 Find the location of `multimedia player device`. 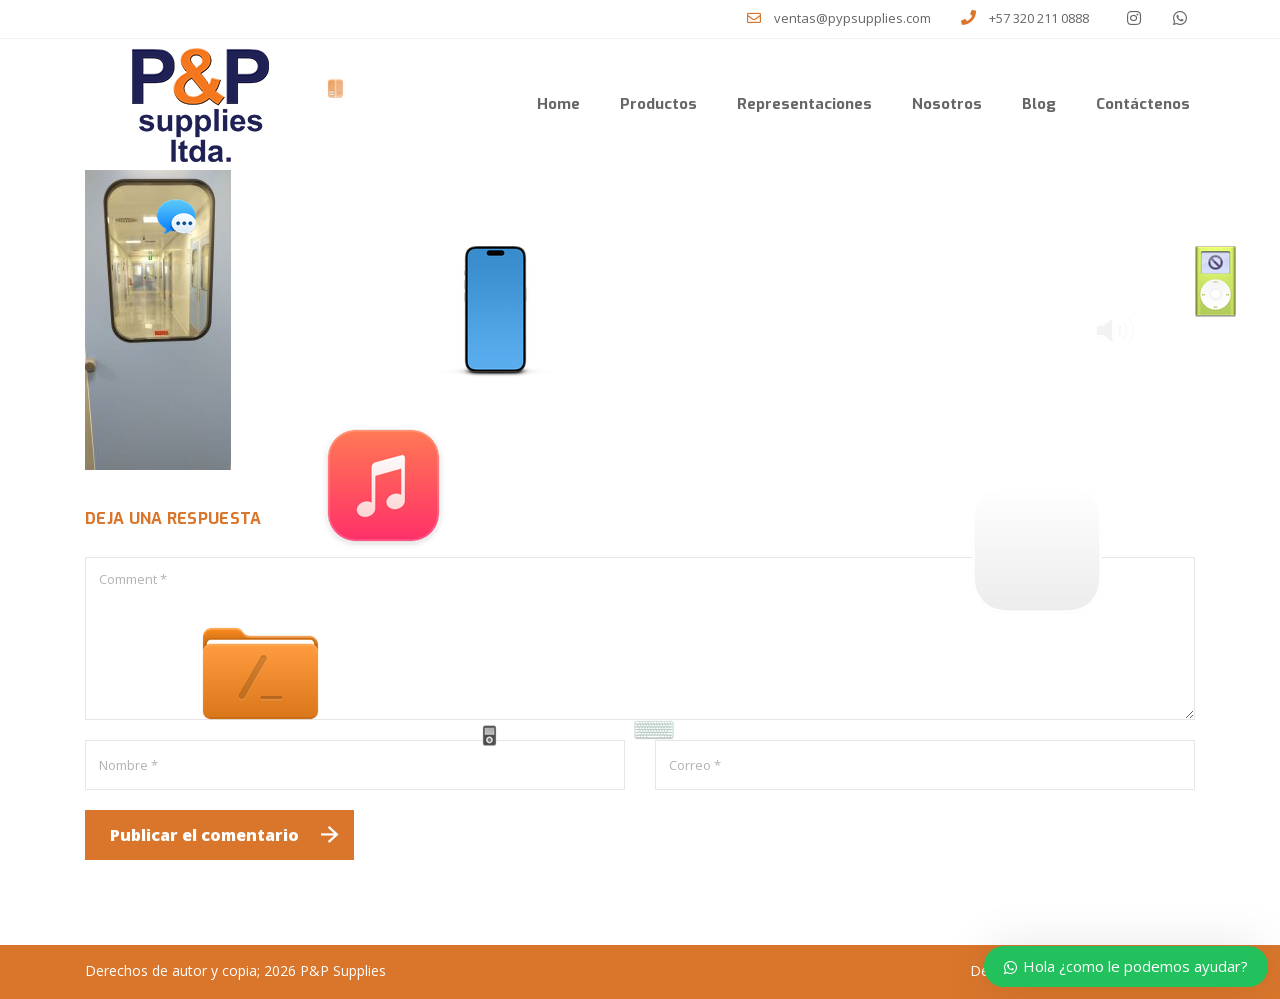

multimedia player device is located at coordinates (489, 735).